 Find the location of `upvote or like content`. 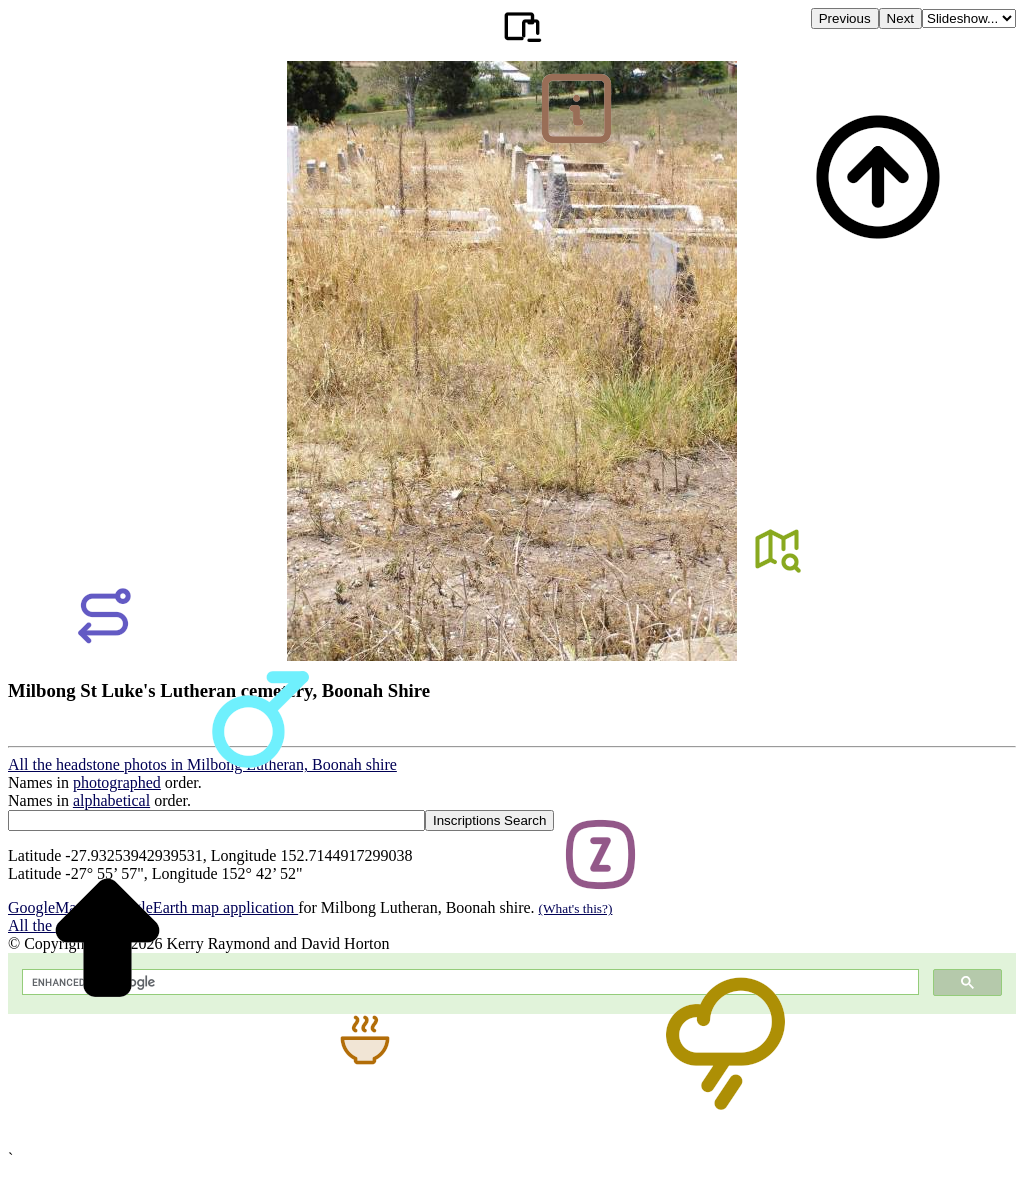

upvote or like content is located at coordinates (107, 936).